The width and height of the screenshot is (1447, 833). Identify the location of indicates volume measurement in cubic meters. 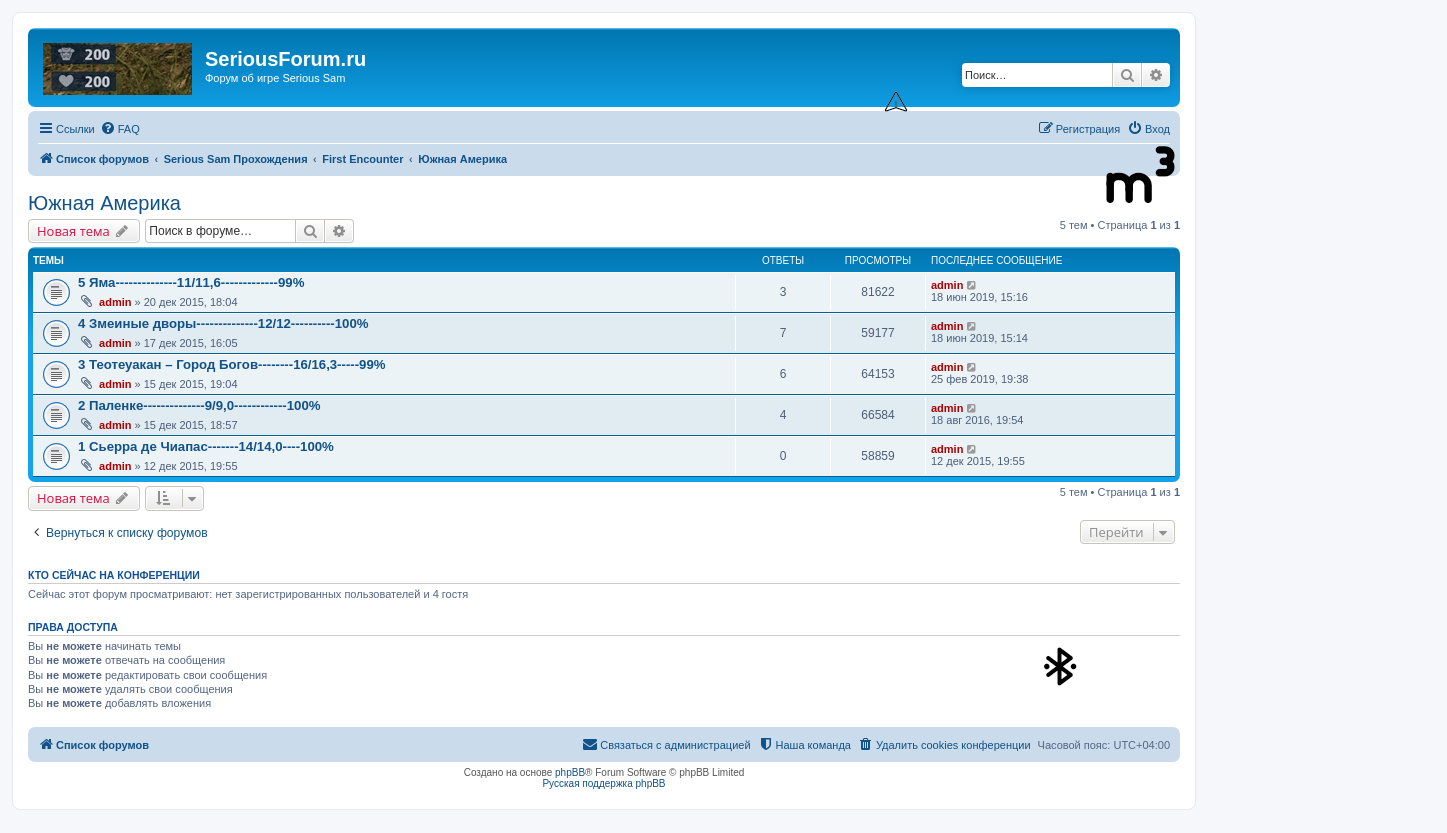
(1140, 176).